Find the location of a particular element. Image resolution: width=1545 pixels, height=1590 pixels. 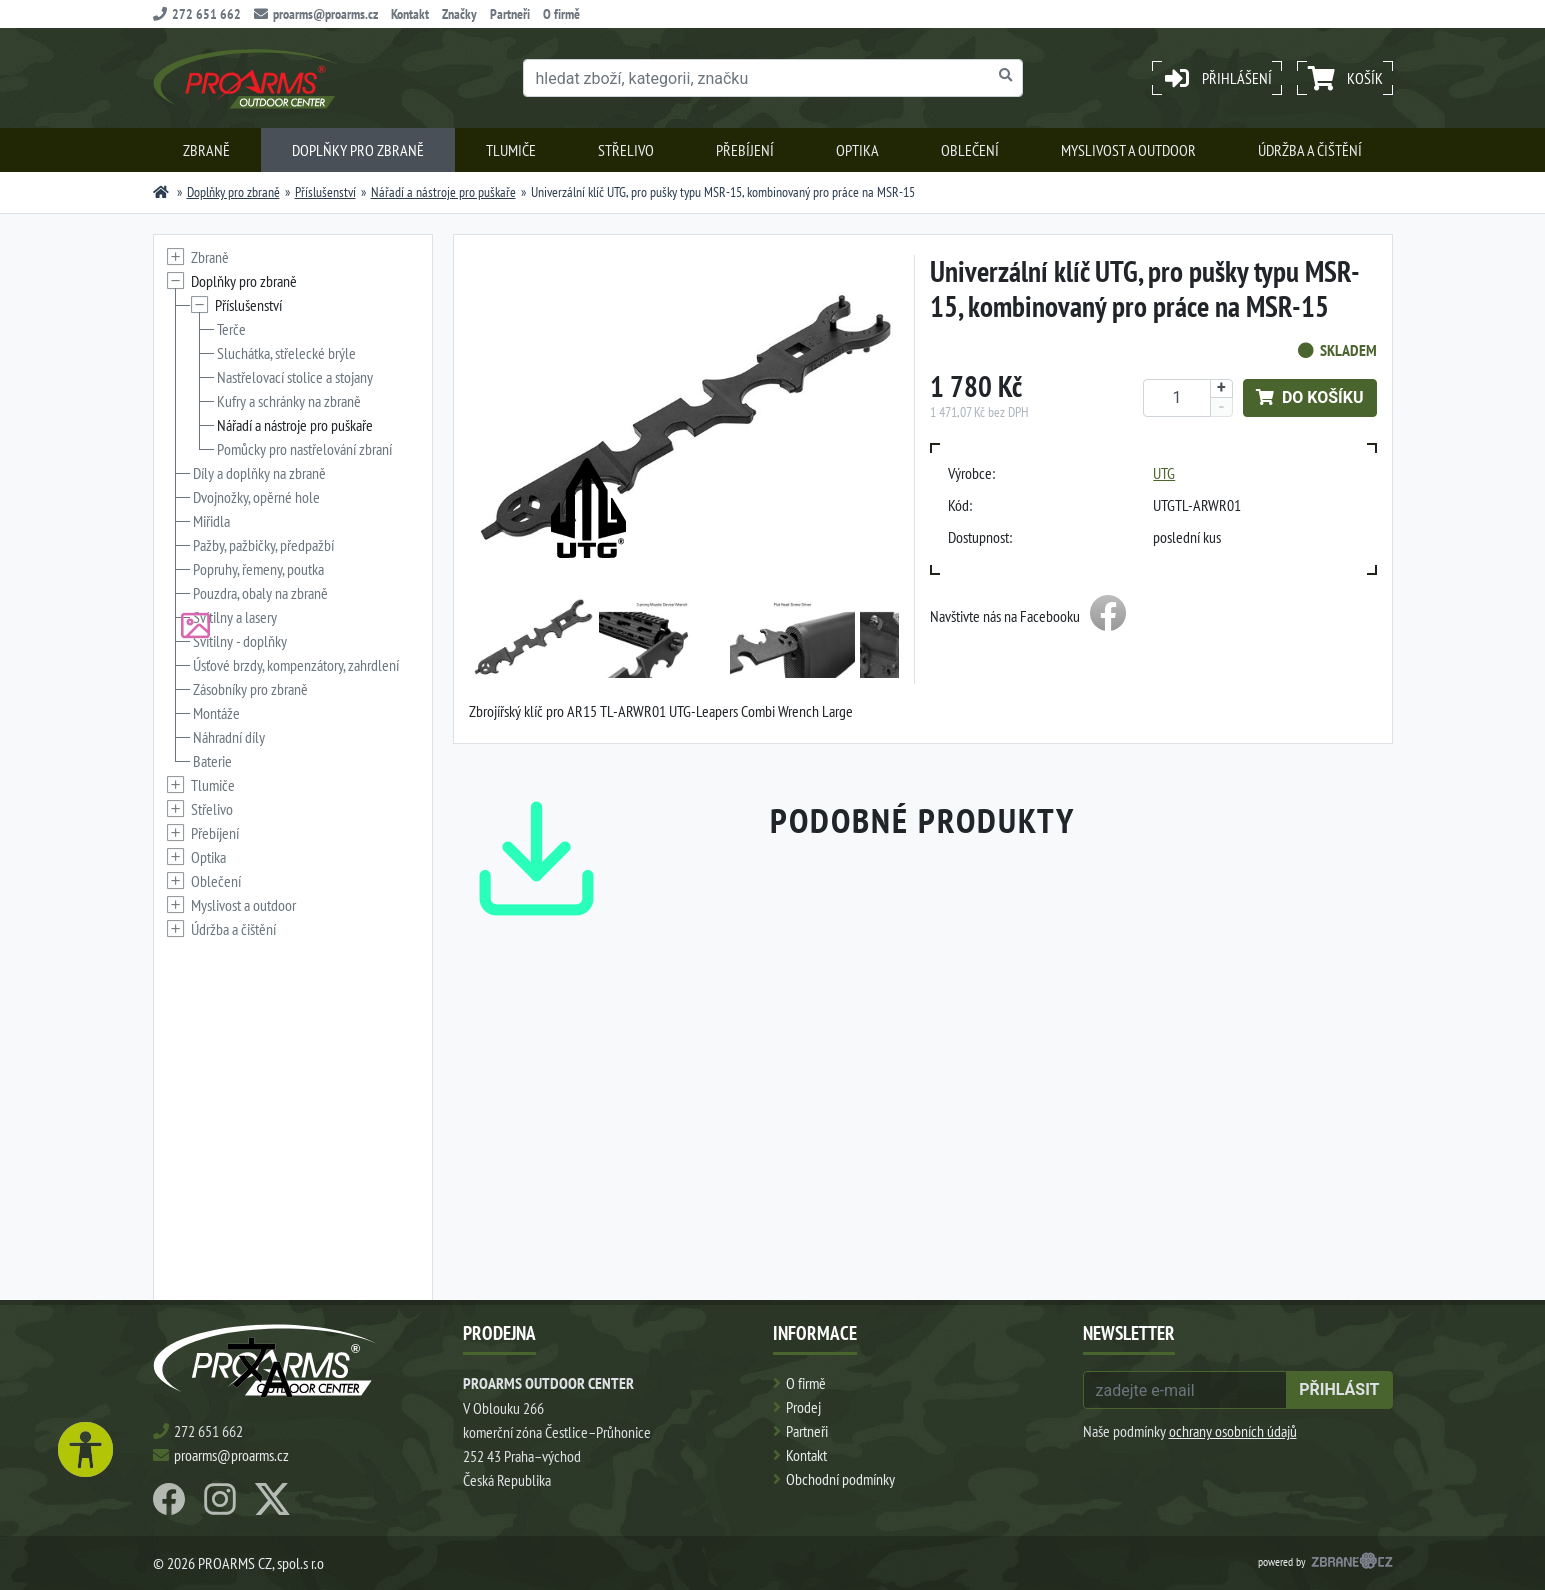

view media file is located at coordinates (195, 625).